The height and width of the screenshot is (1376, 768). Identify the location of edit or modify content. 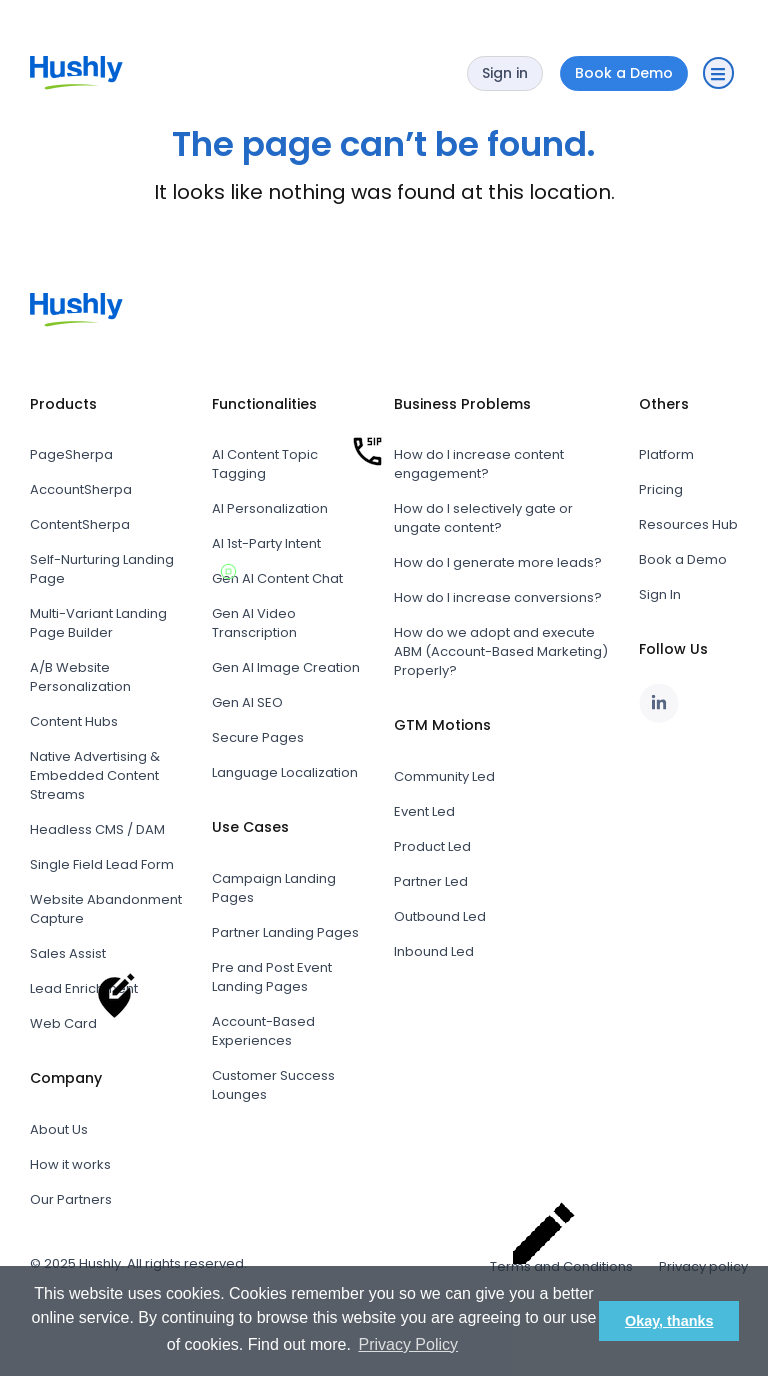
(543, 1234).